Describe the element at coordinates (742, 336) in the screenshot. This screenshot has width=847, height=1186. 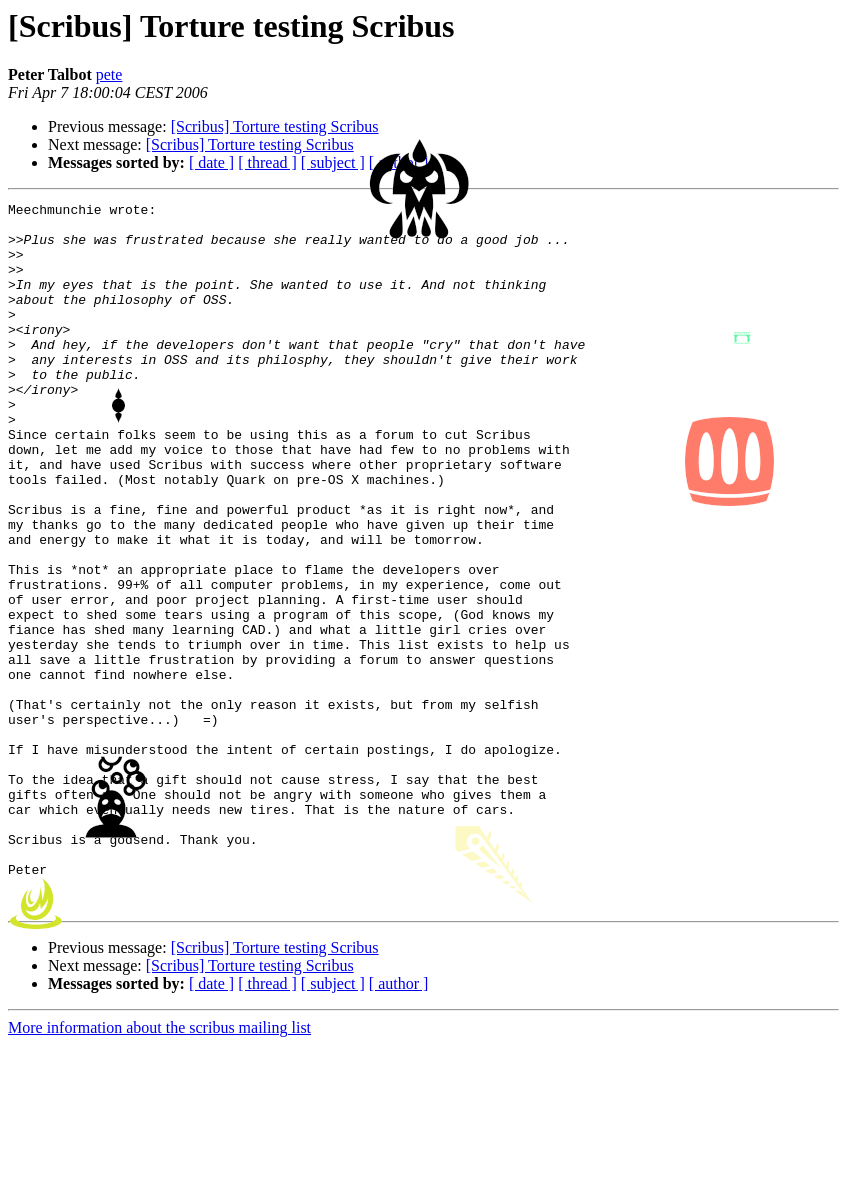
I see `view bridge or crossing information` at that location.